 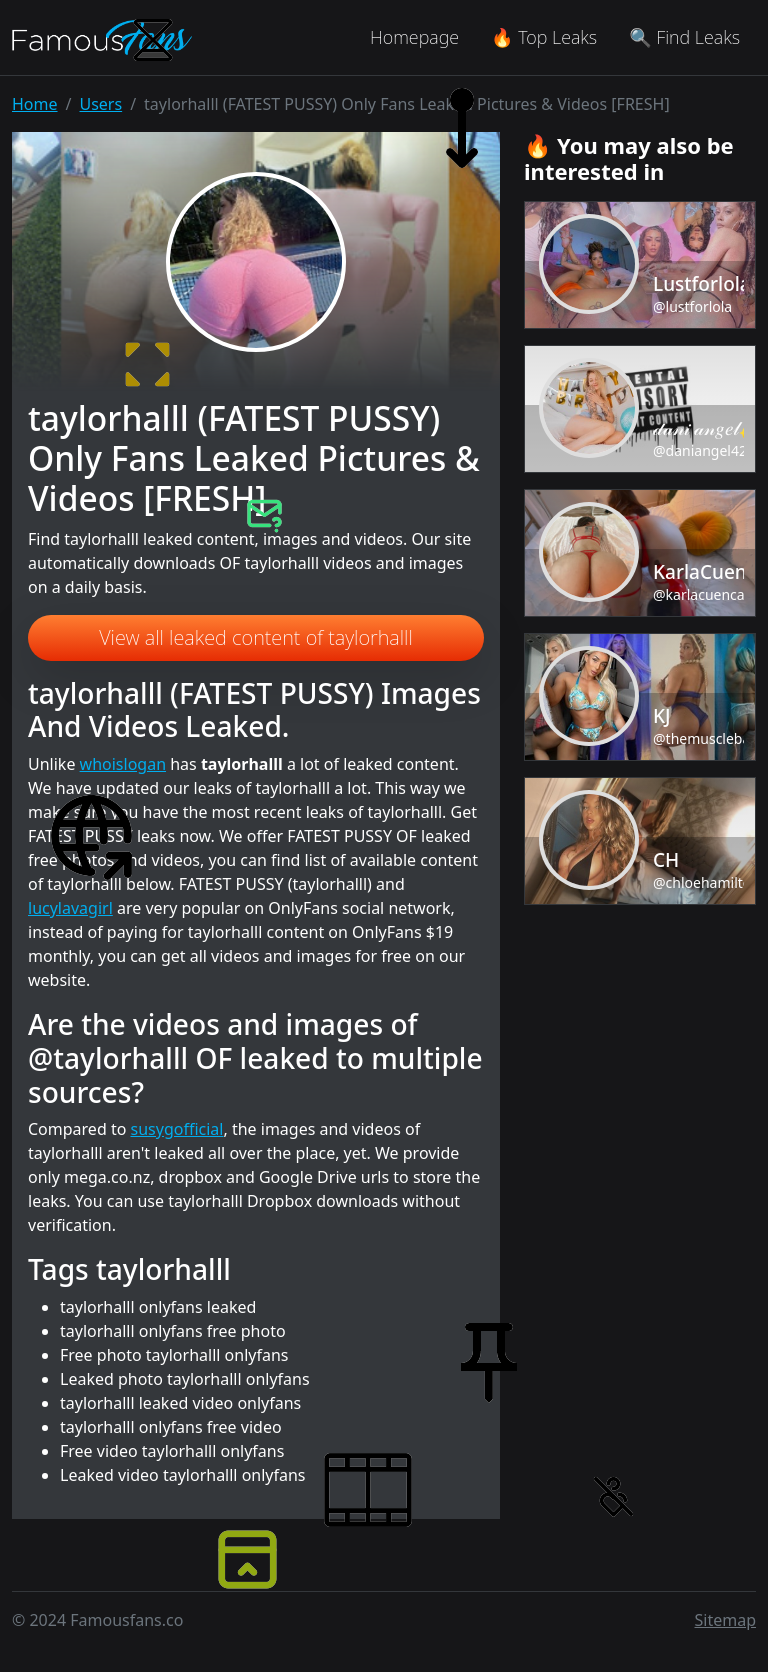 What do you see at coordinates (247, 1559) in the screenshot?
I see `collapse the navigation bar` at bounding box center [247, 1559].